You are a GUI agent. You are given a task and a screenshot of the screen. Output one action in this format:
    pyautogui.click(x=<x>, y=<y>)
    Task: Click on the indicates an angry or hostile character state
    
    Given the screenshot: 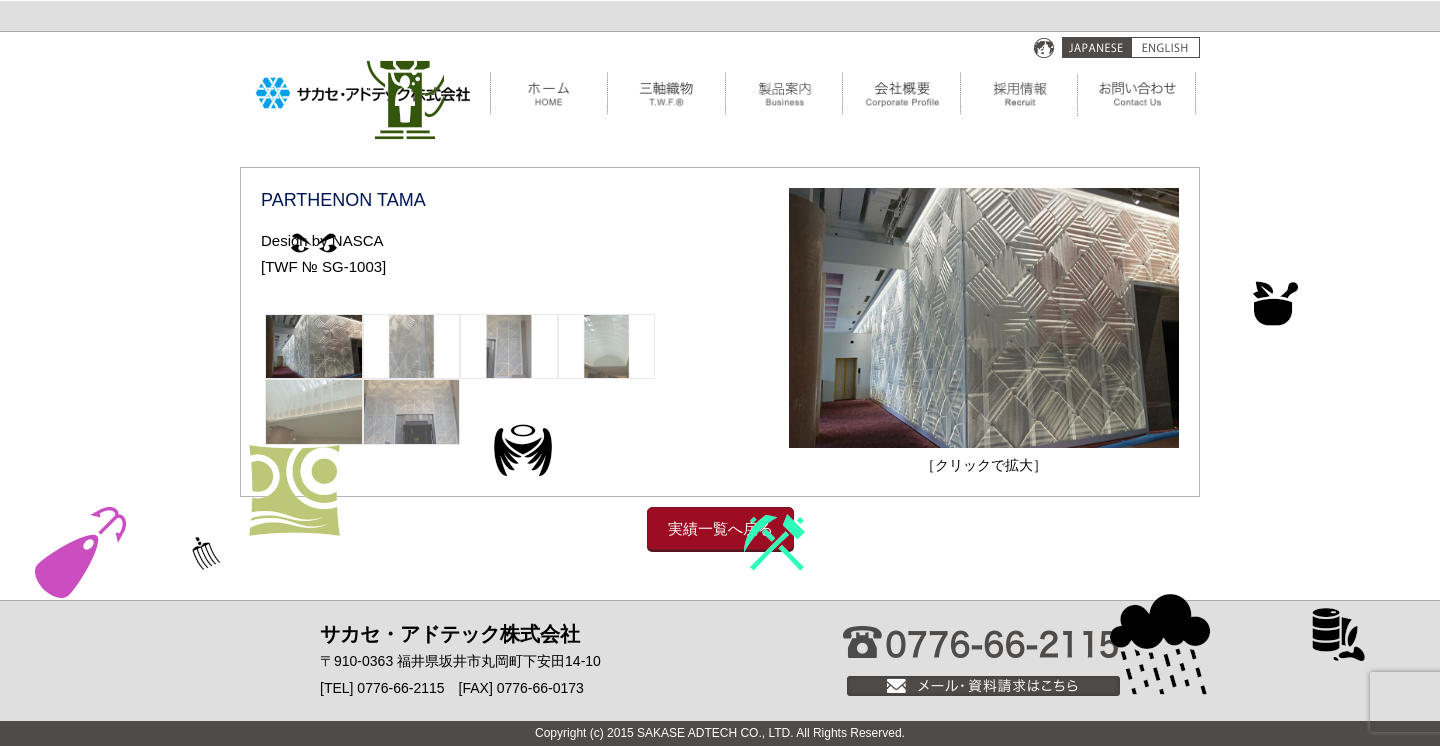 What is the action you would take?
    pyautogui.click(x=314, y=244)
    